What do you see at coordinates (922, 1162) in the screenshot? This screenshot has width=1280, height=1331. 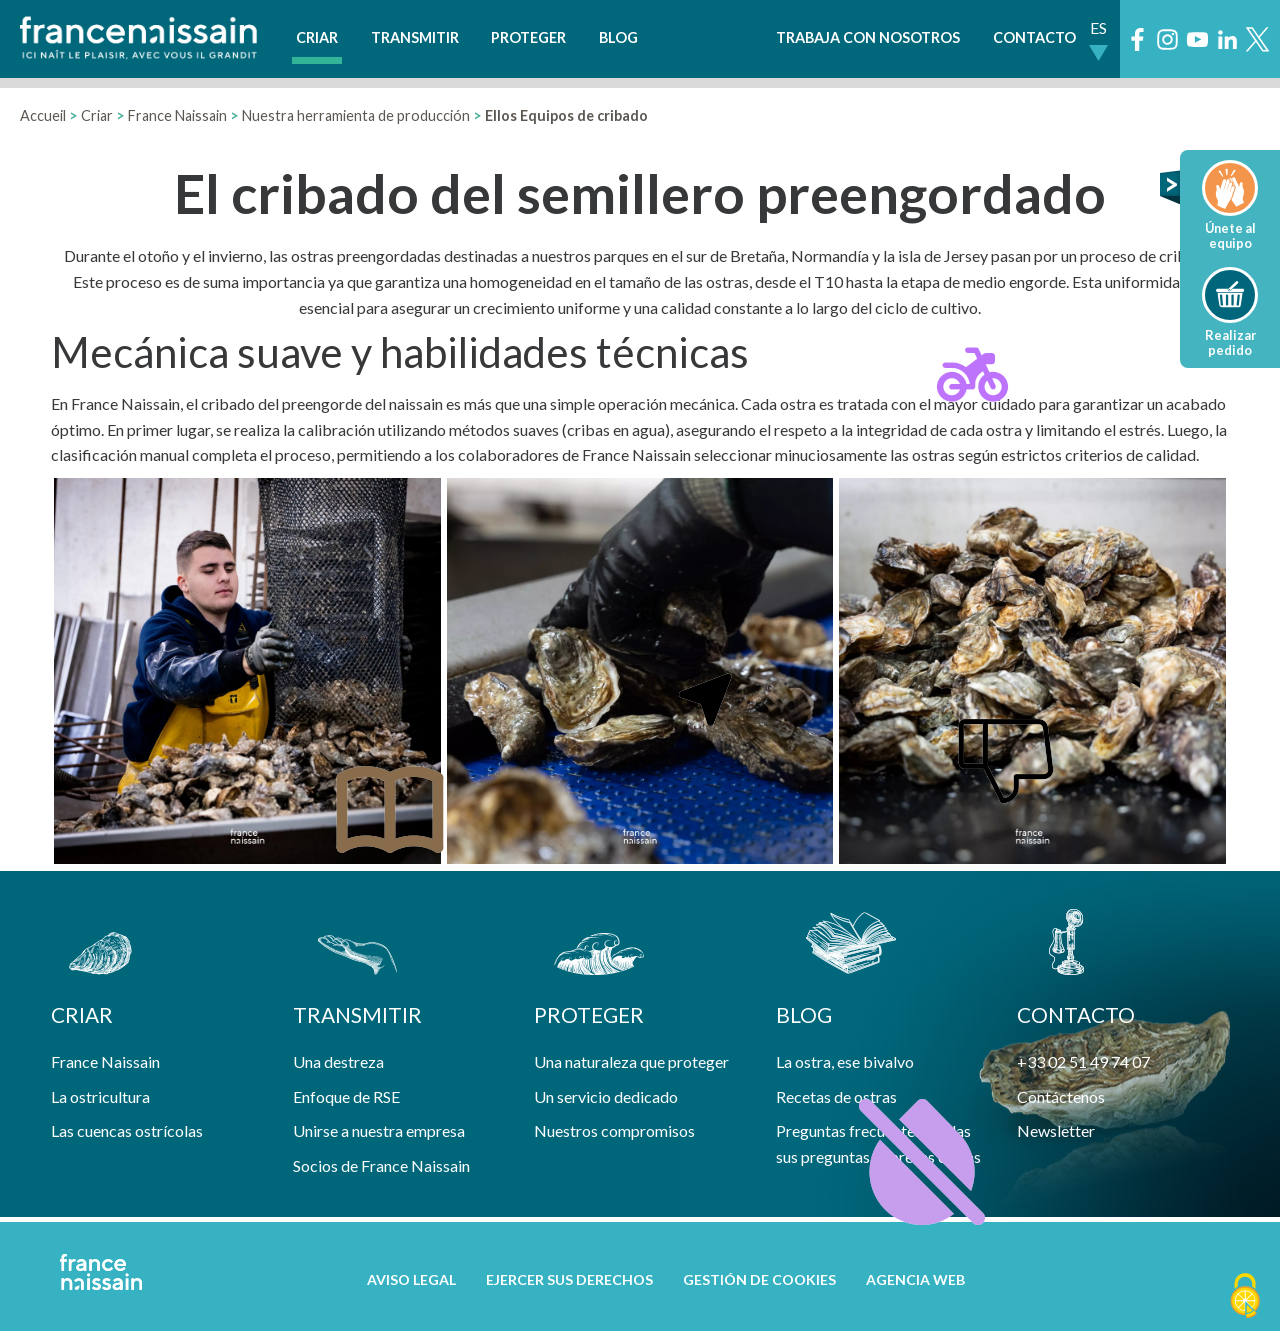 I see `disable water or liquid-related features` at bounding box center [922, 1162].